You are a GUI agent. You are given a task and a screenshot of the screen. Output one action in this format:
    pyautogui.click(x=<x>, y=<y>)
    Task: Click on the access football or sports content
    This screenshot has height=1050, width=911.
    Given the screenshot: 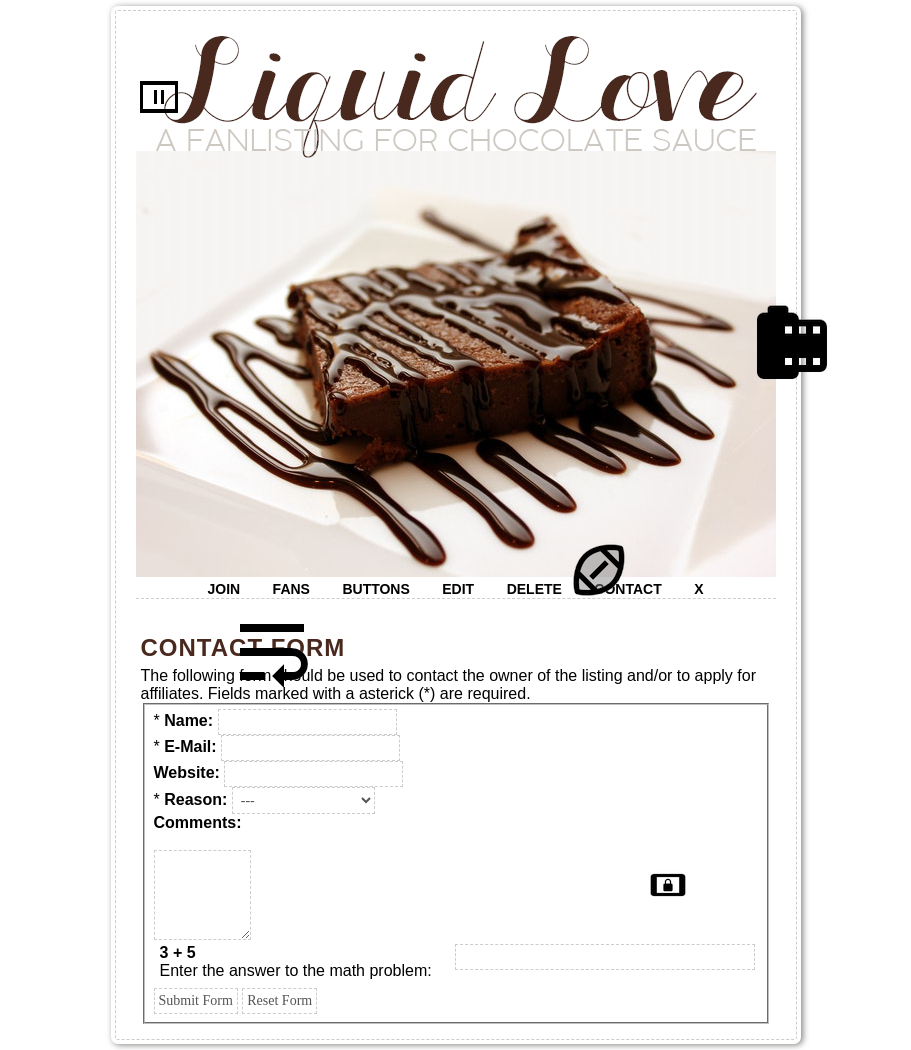 What is the action you would take?
    pyautogui.click(x=599, y=570)
    